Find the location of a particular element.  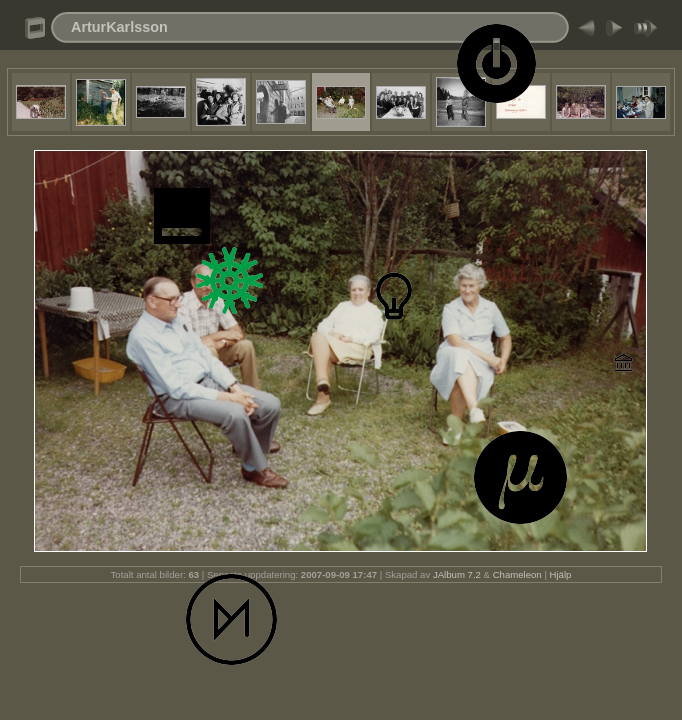

view tips or helpful suggestions is located at coordinates (394, 295).